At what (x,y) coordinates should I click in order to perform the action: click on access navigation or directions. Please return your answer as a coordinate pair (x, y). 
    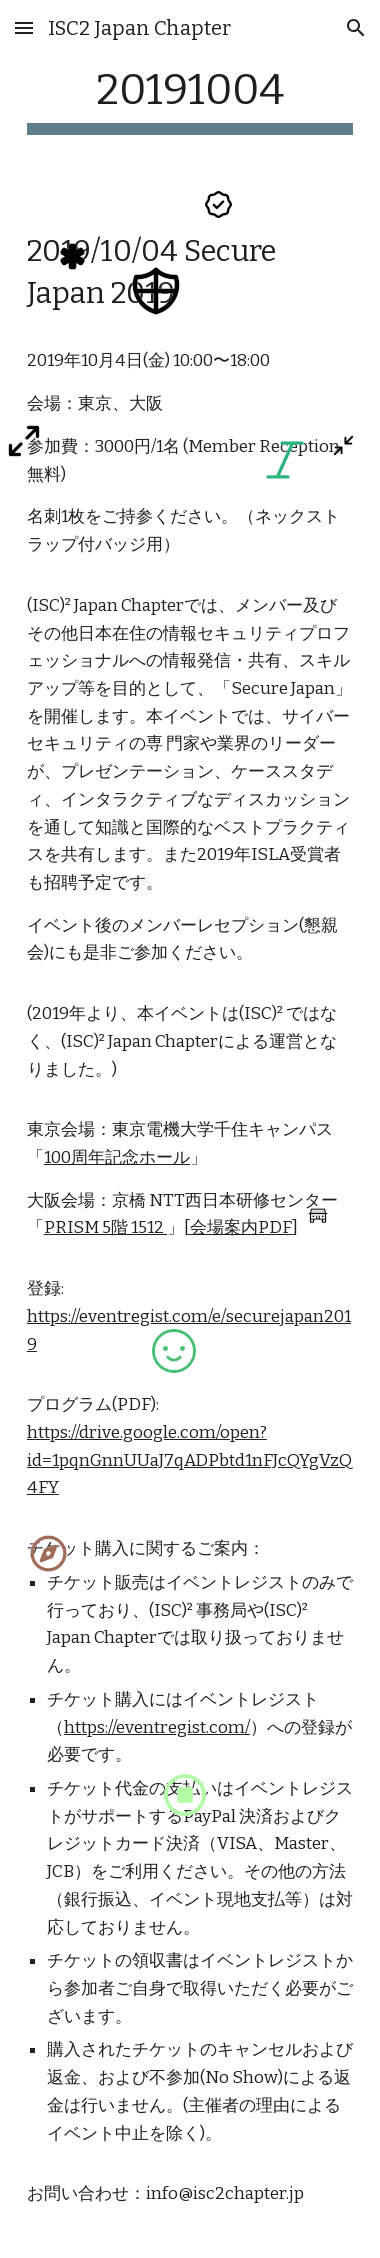
    Looking at the image, I should click on (48, 1553).